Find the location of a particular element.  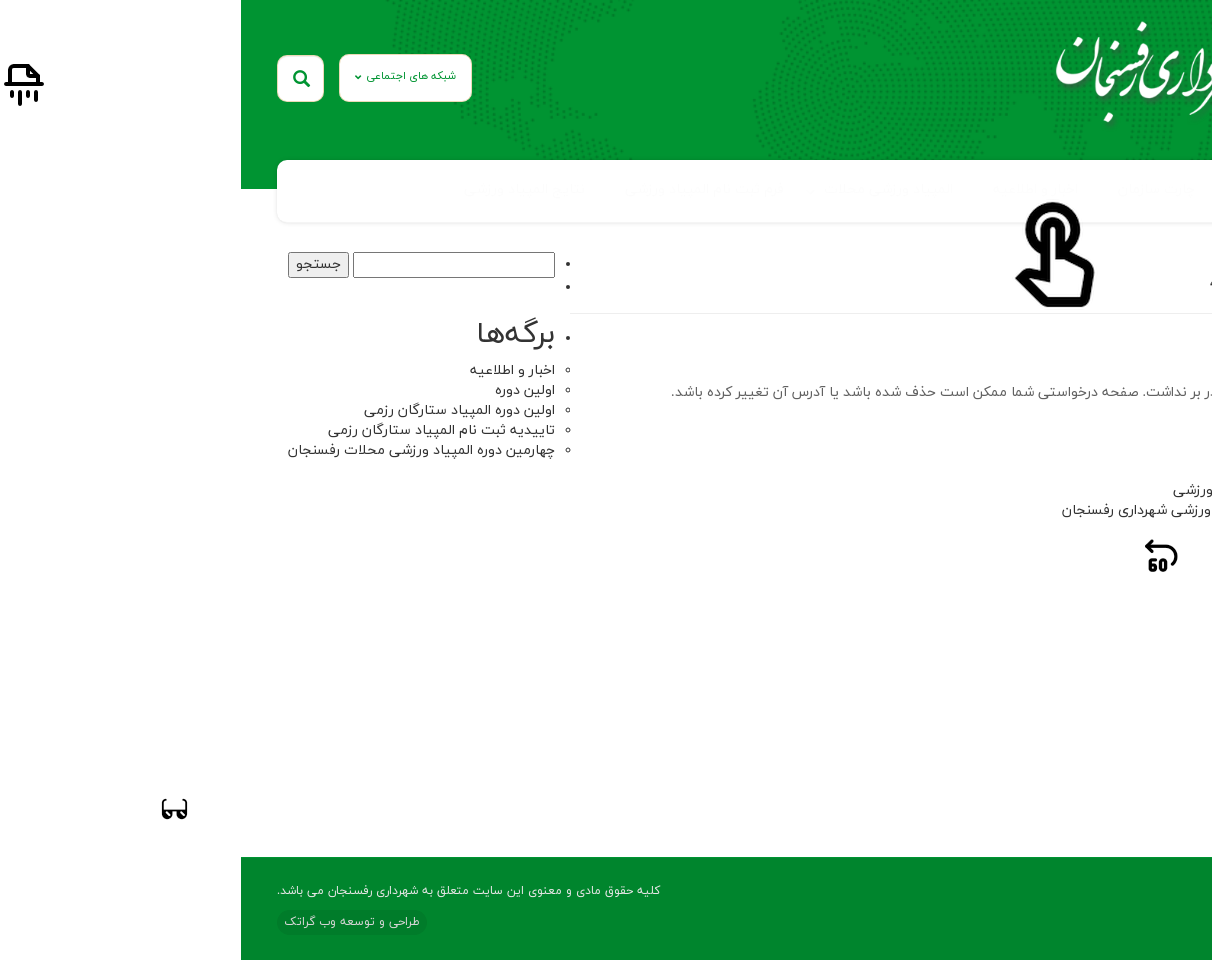

rewind 60 seconds is located at coordinates (1160, 556).